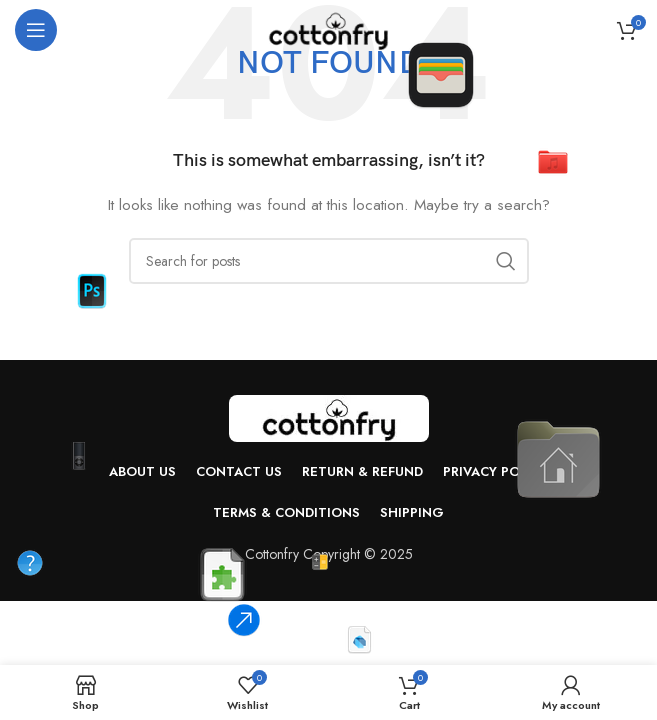  I want to click on adobe photoshop file type indicator, so click(92, 291).